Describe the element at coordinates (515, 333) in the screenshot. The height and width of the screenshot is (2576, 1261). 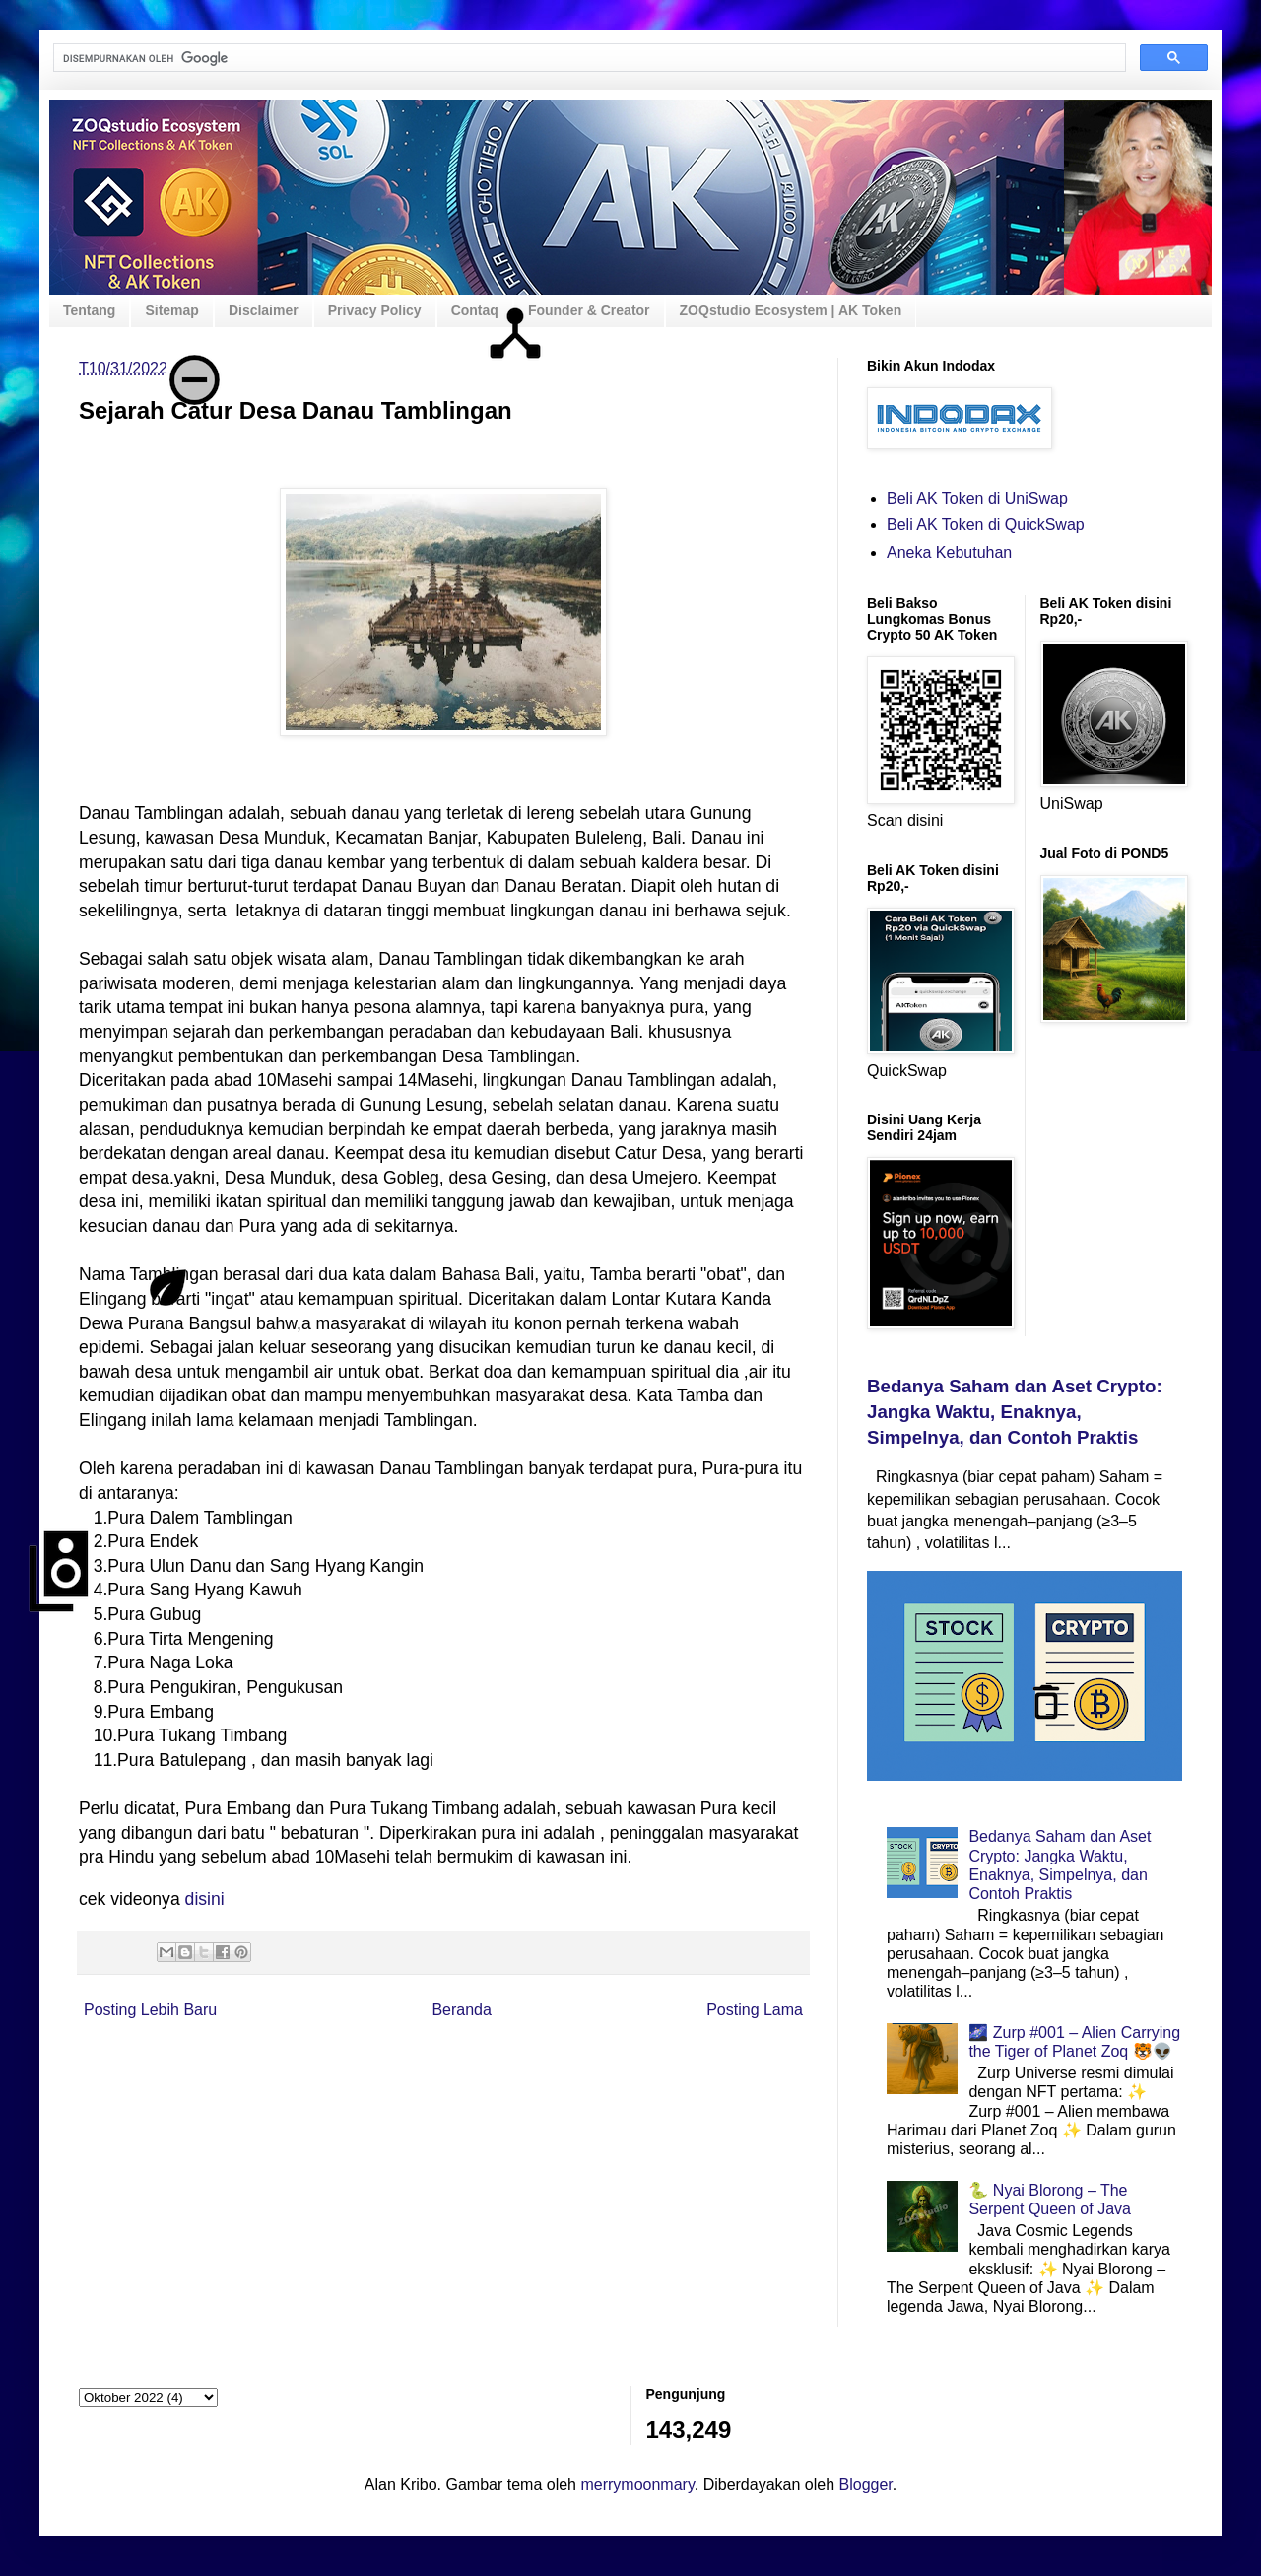
I see `connect or manage connected devices` at that location.